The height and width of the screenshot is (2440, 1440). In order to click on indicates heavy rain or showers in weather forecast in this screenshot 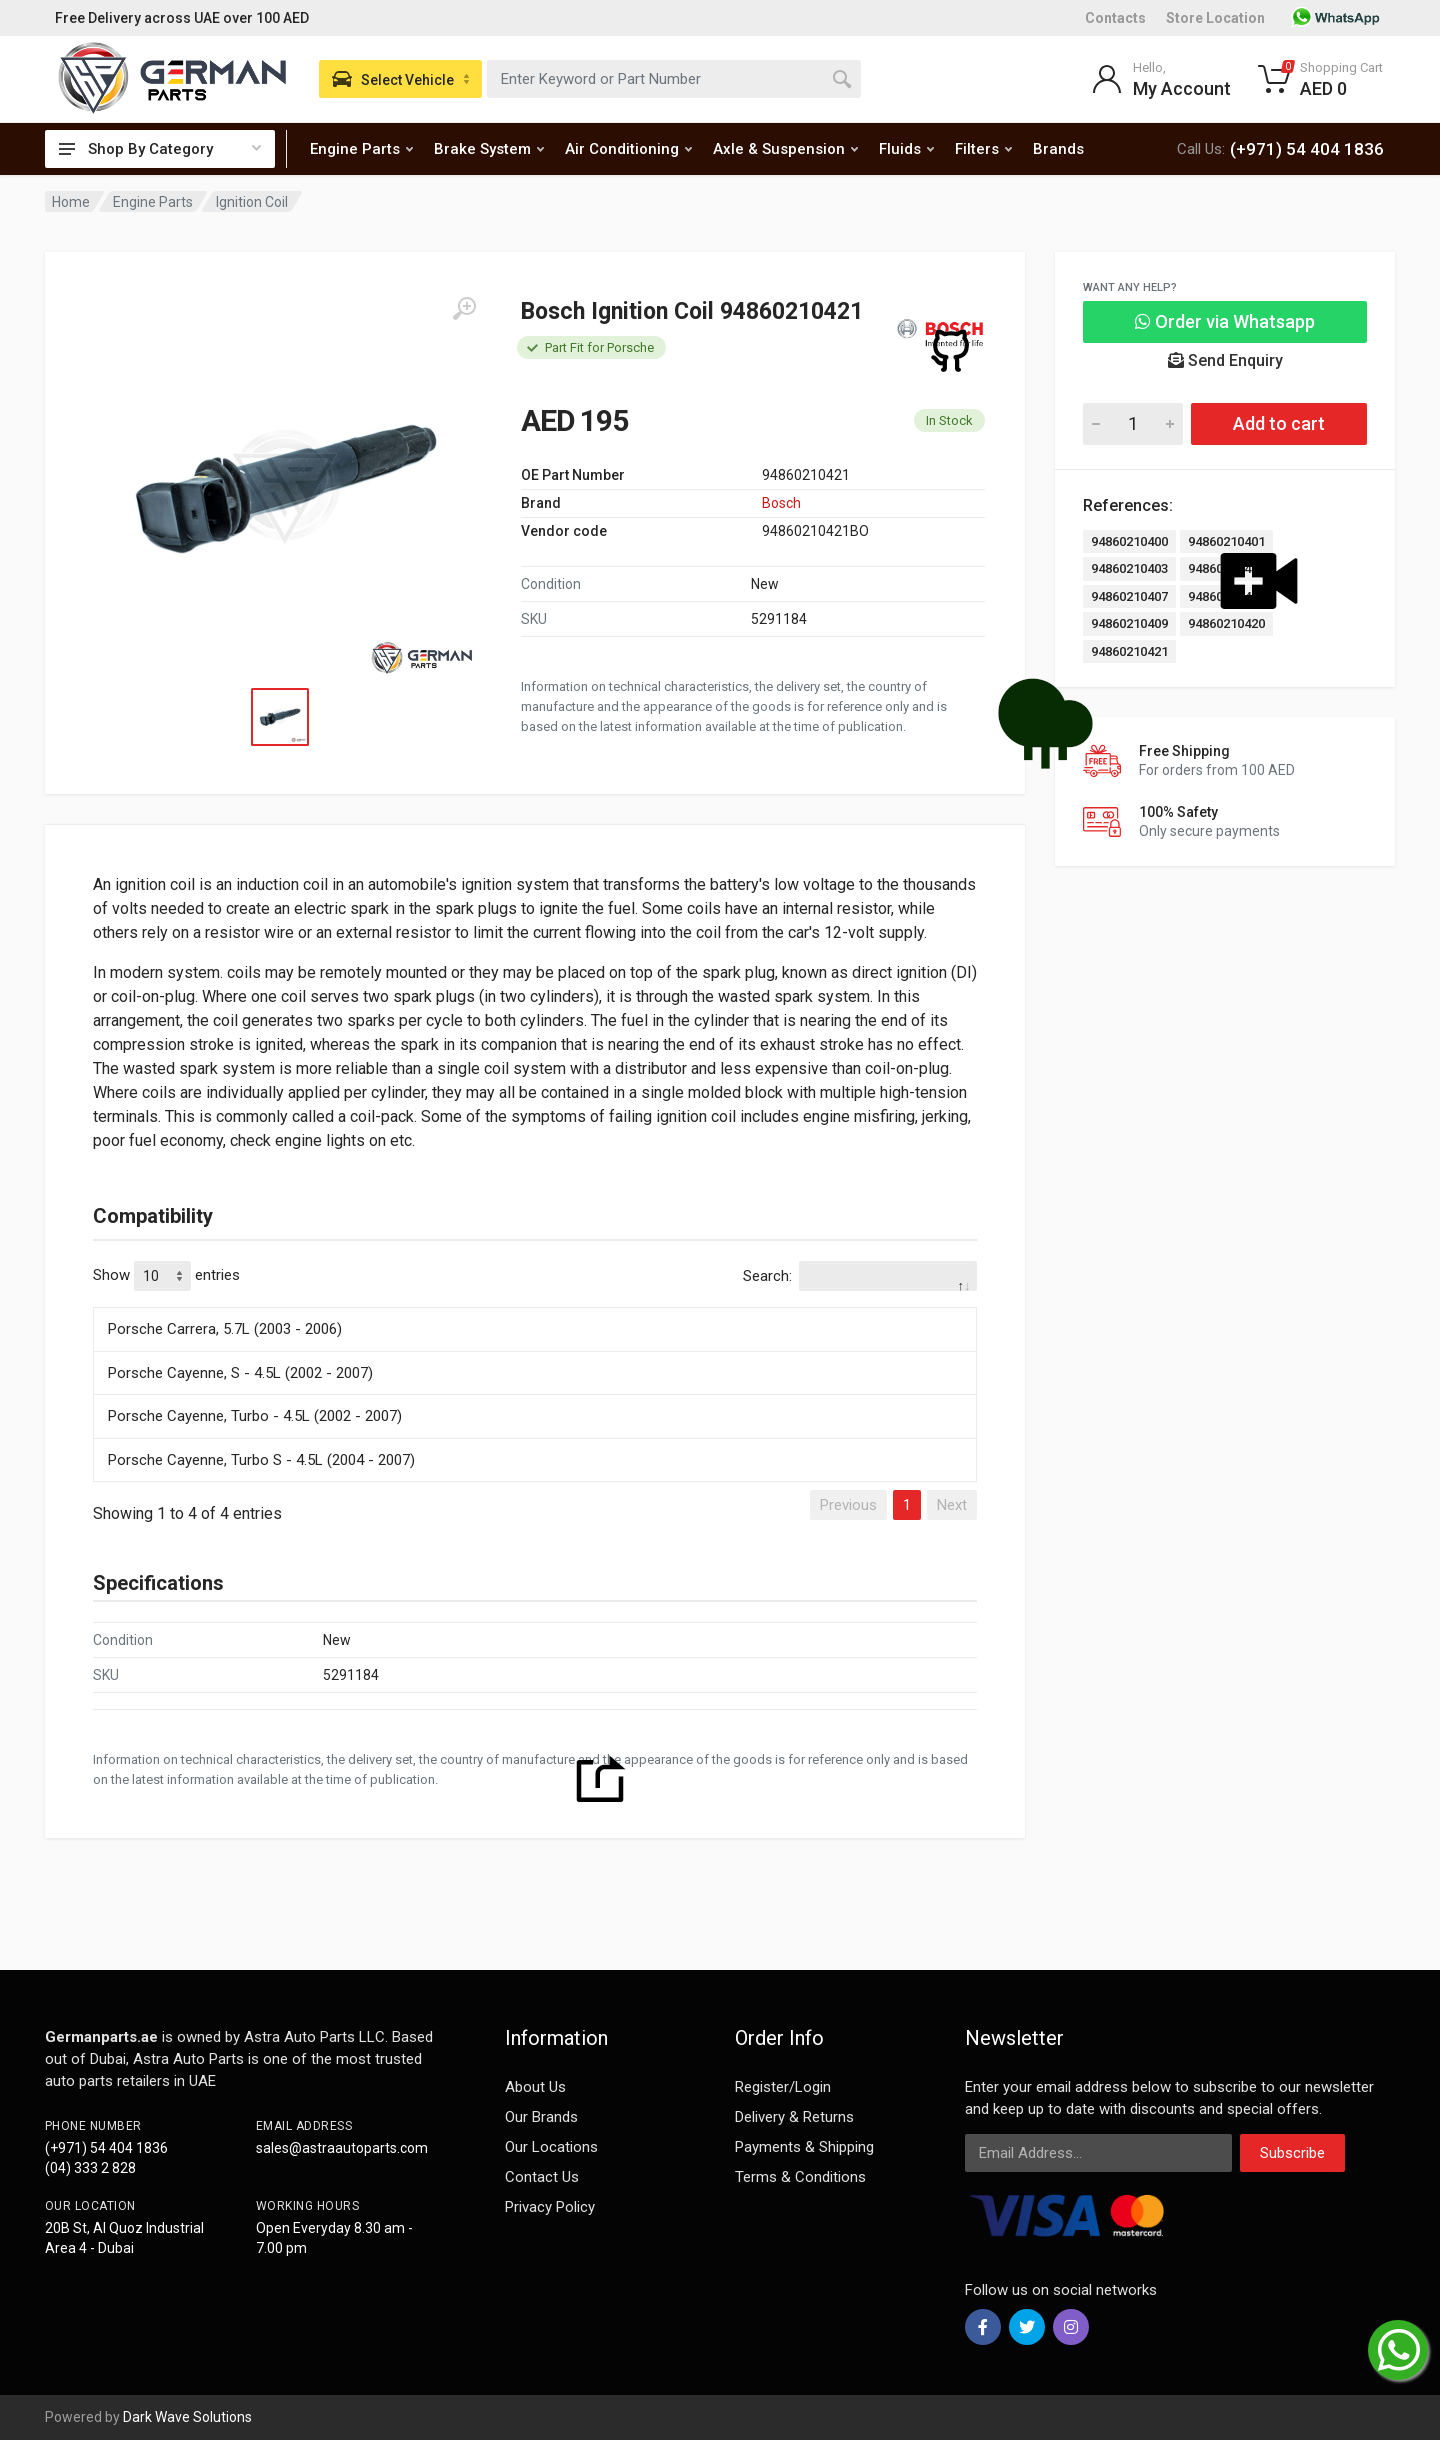, I will do `click(1045, 721)`.